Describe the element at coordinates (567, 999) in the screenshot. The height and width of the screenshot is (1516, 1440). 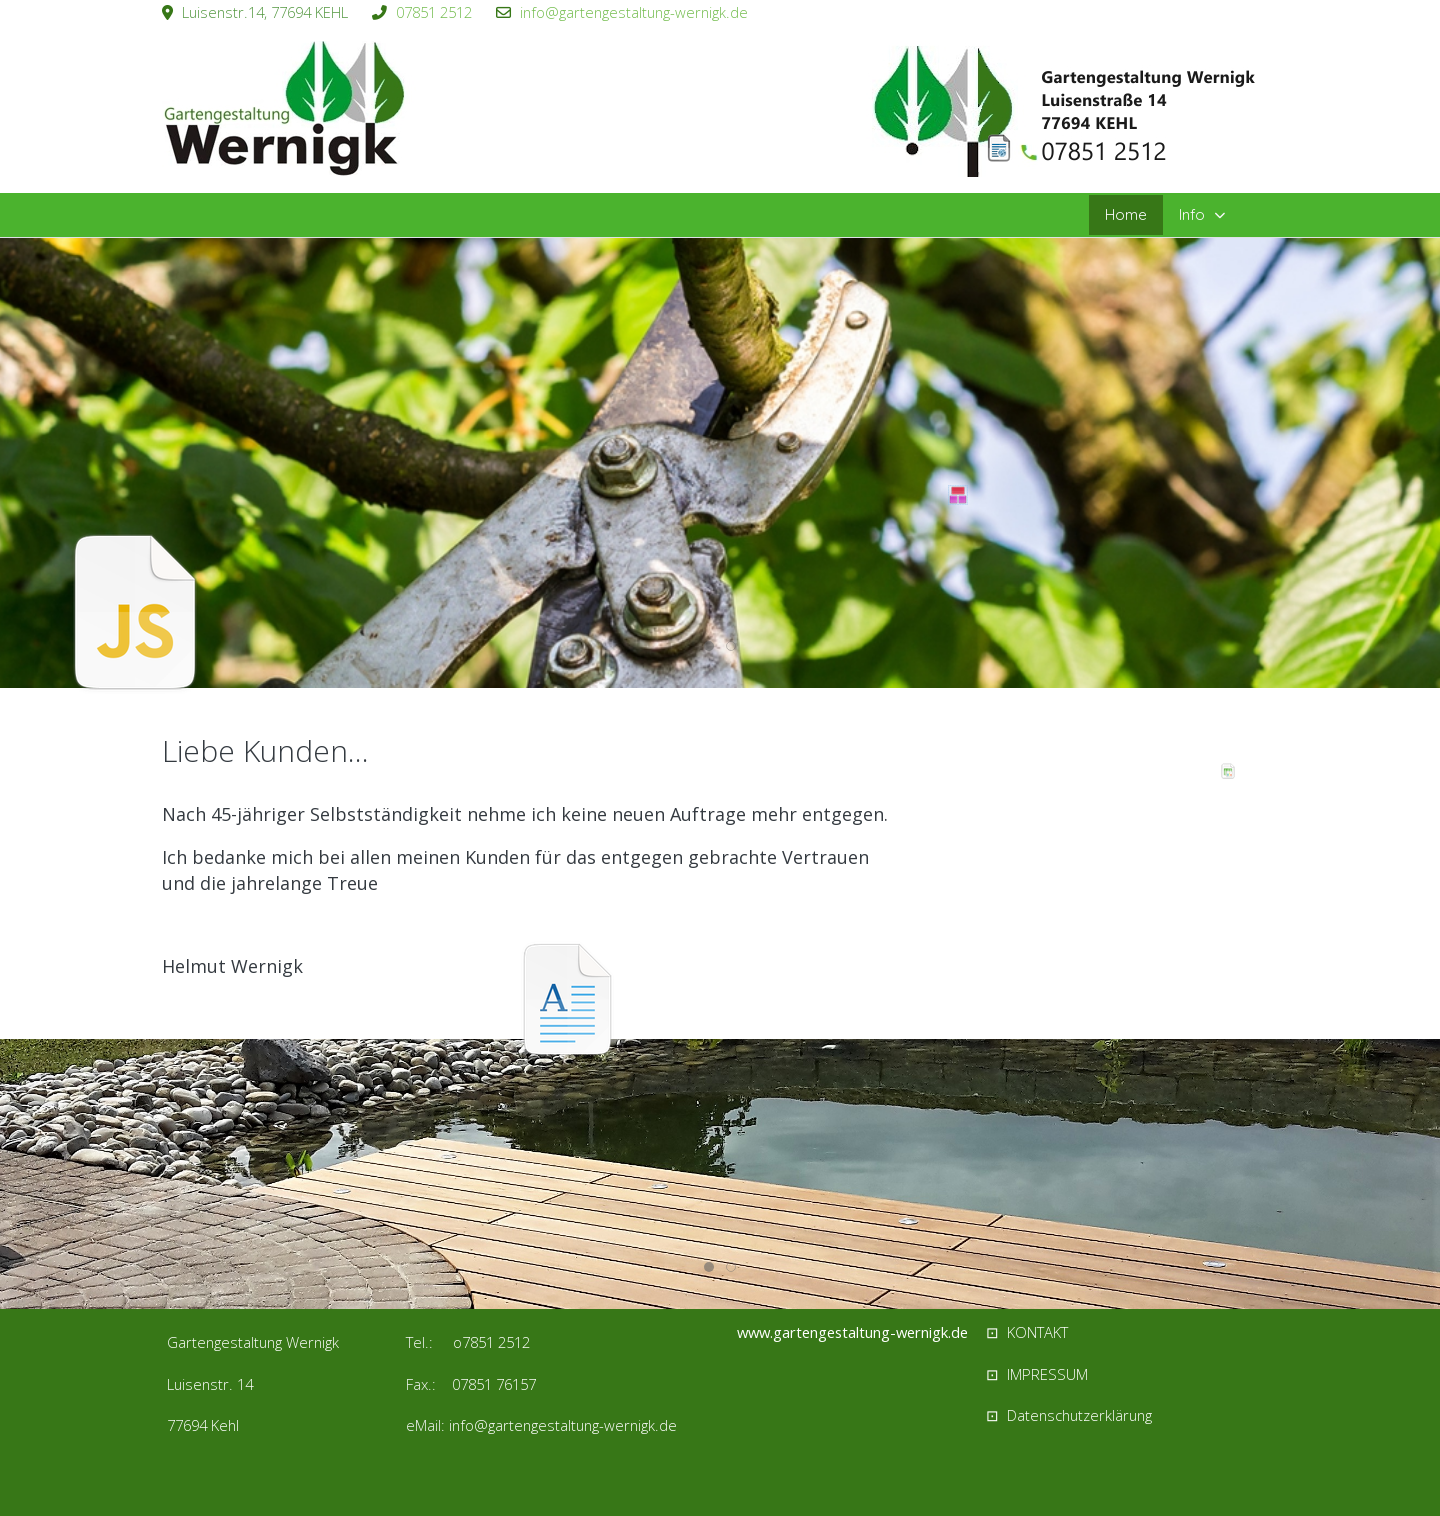
I see `open a word processing document` at that location.